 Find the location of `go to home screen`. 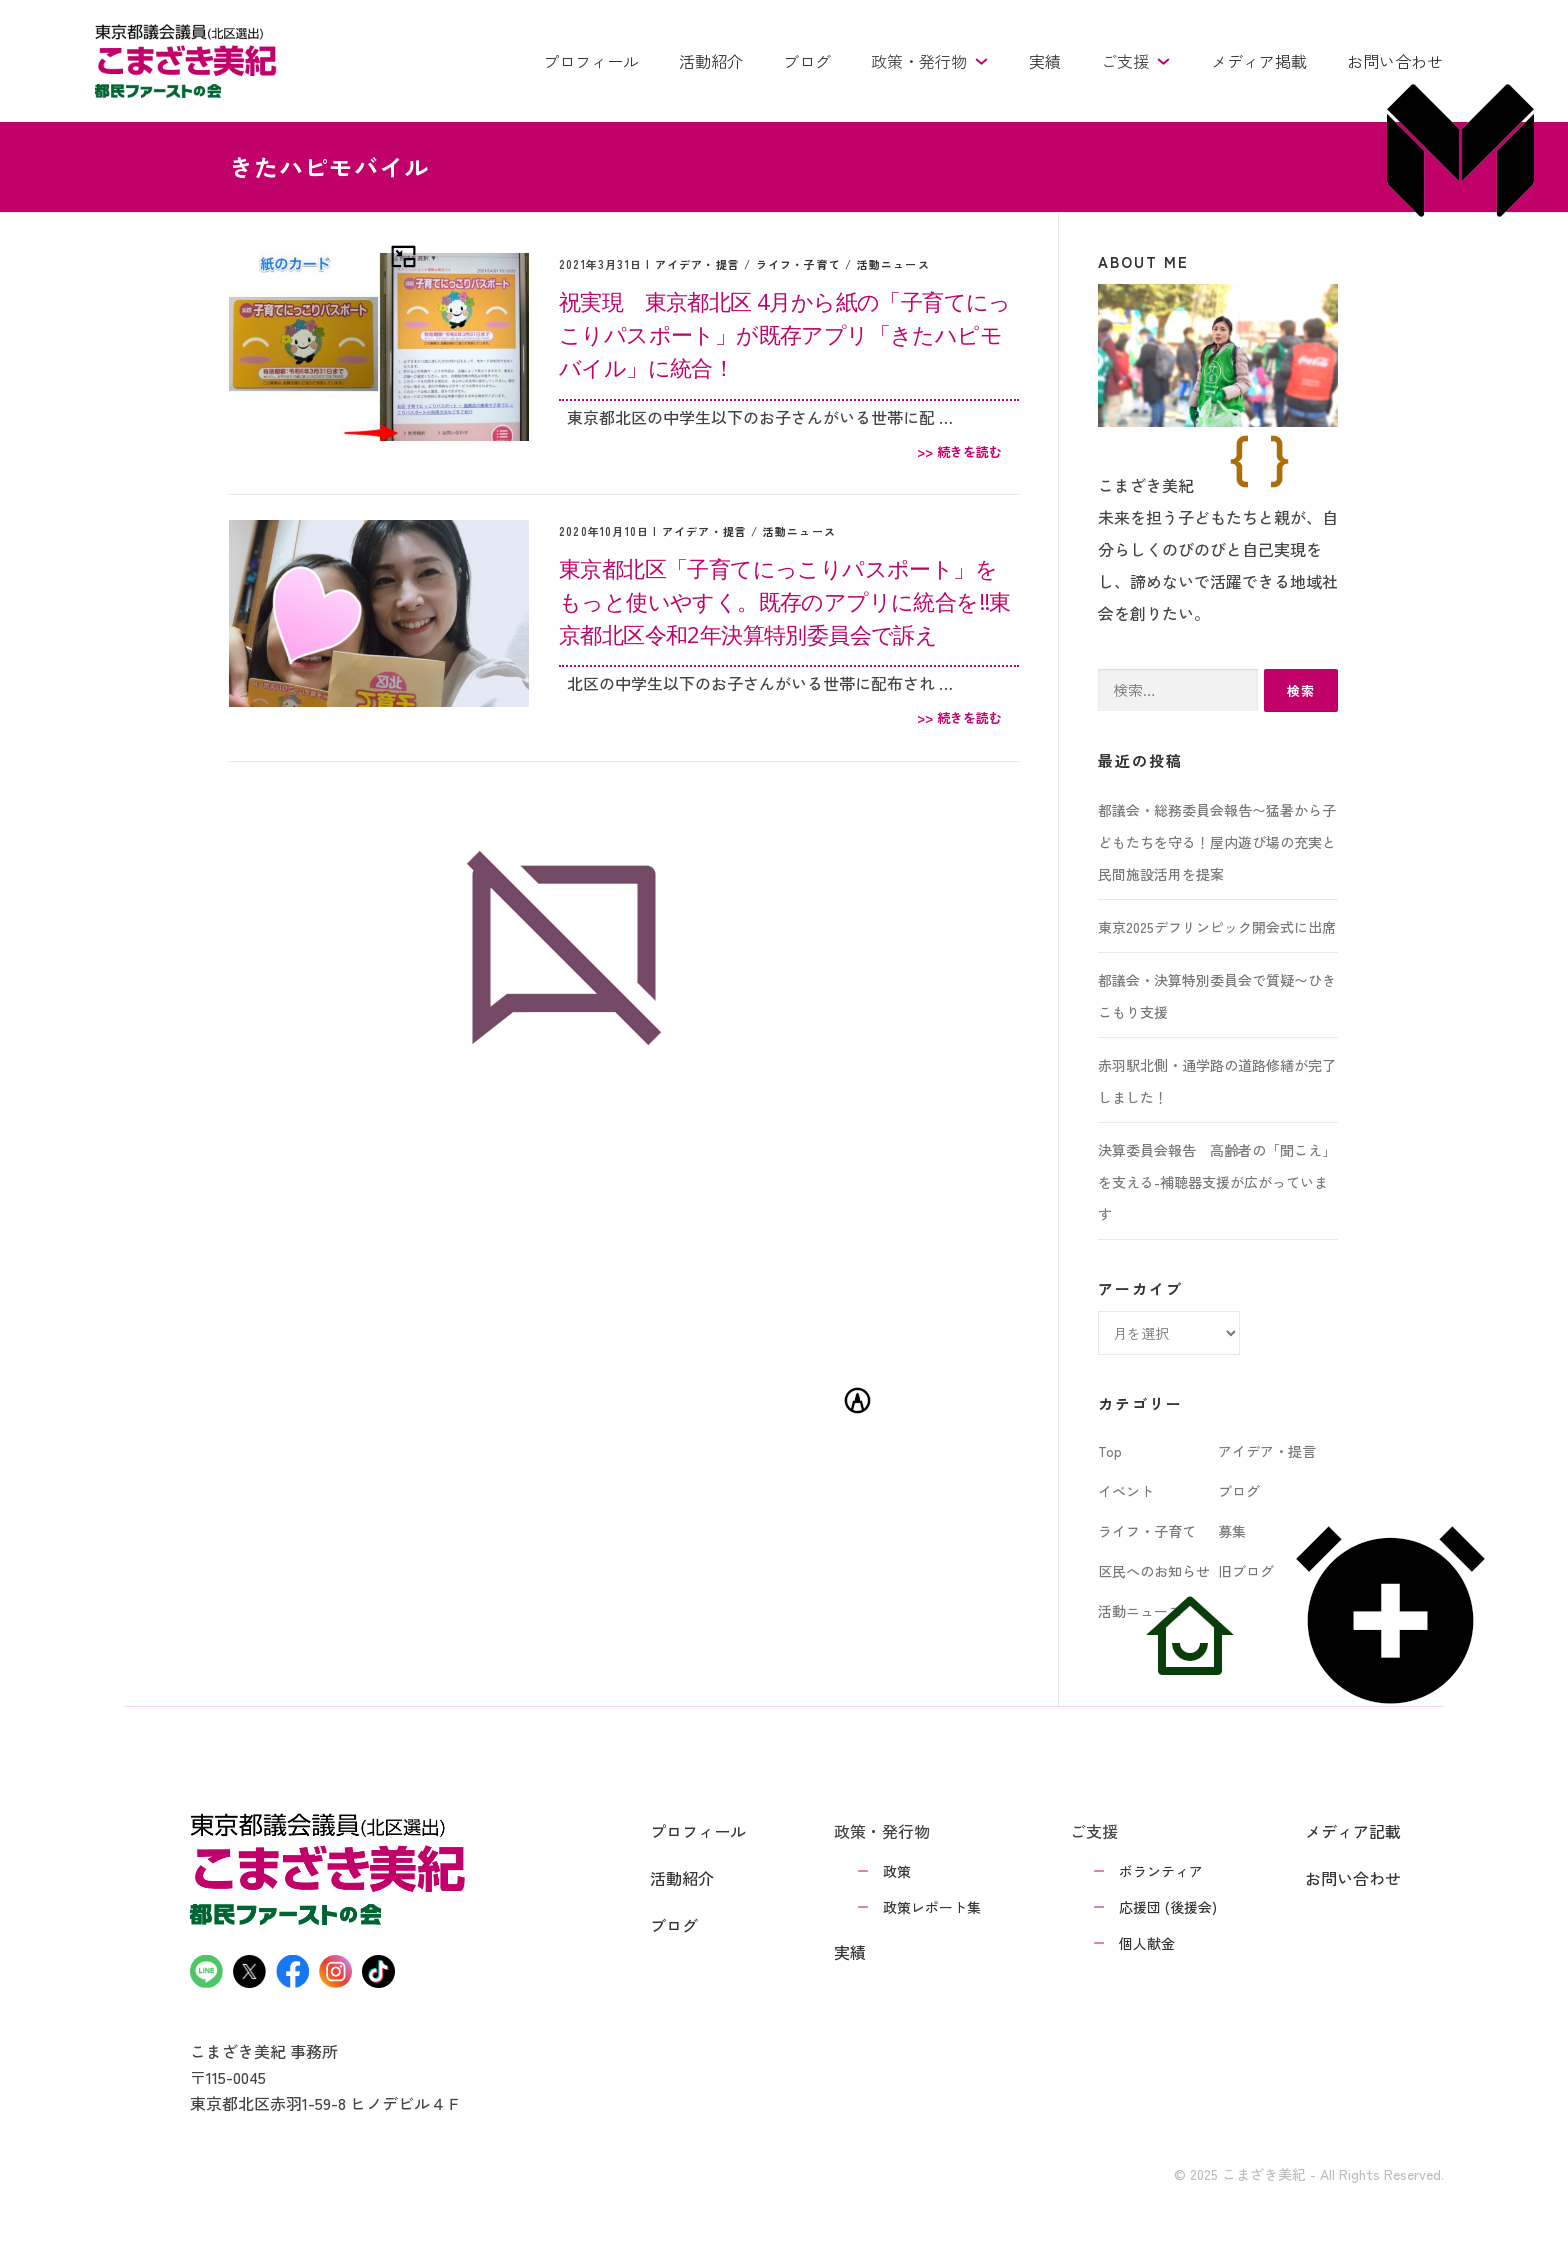

go to home screen is located at coordinates (1190, 1639).